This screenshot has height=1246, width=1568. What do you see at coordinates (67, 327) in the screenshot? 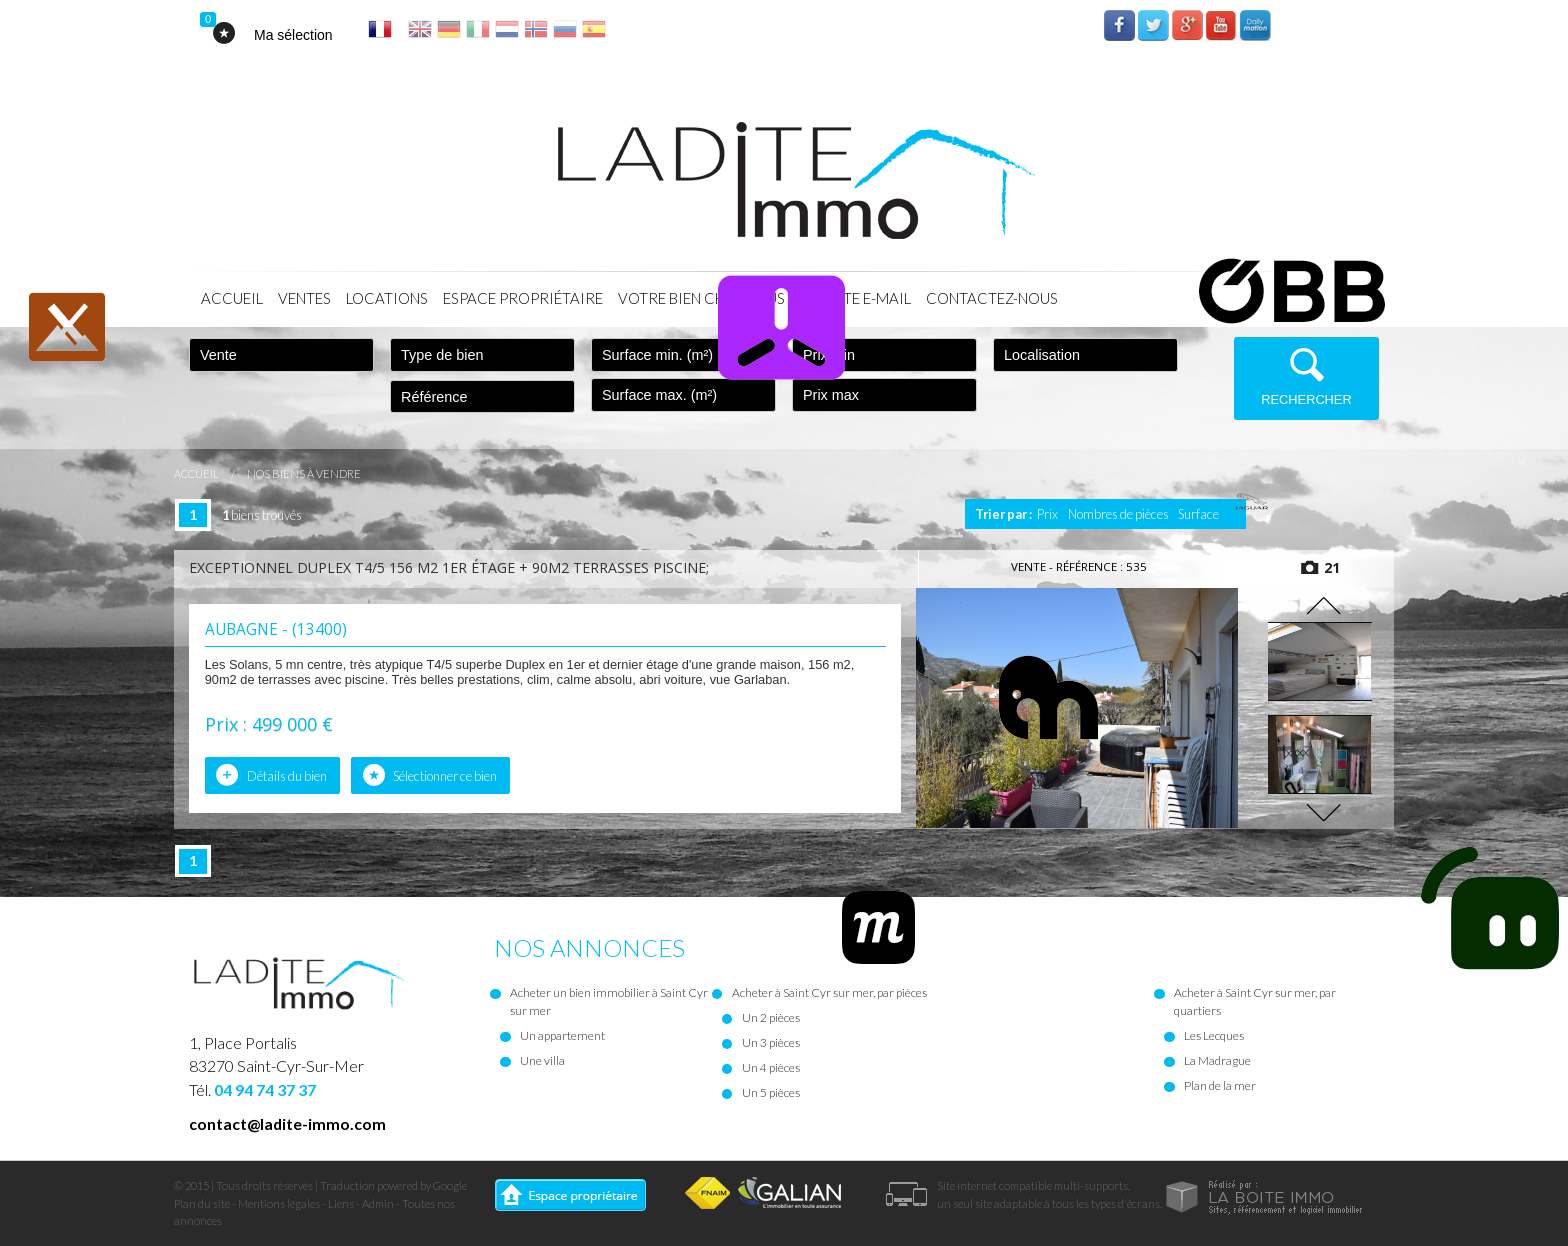
I see `MX Linux operating system logo` at bounding box center [67, 327].